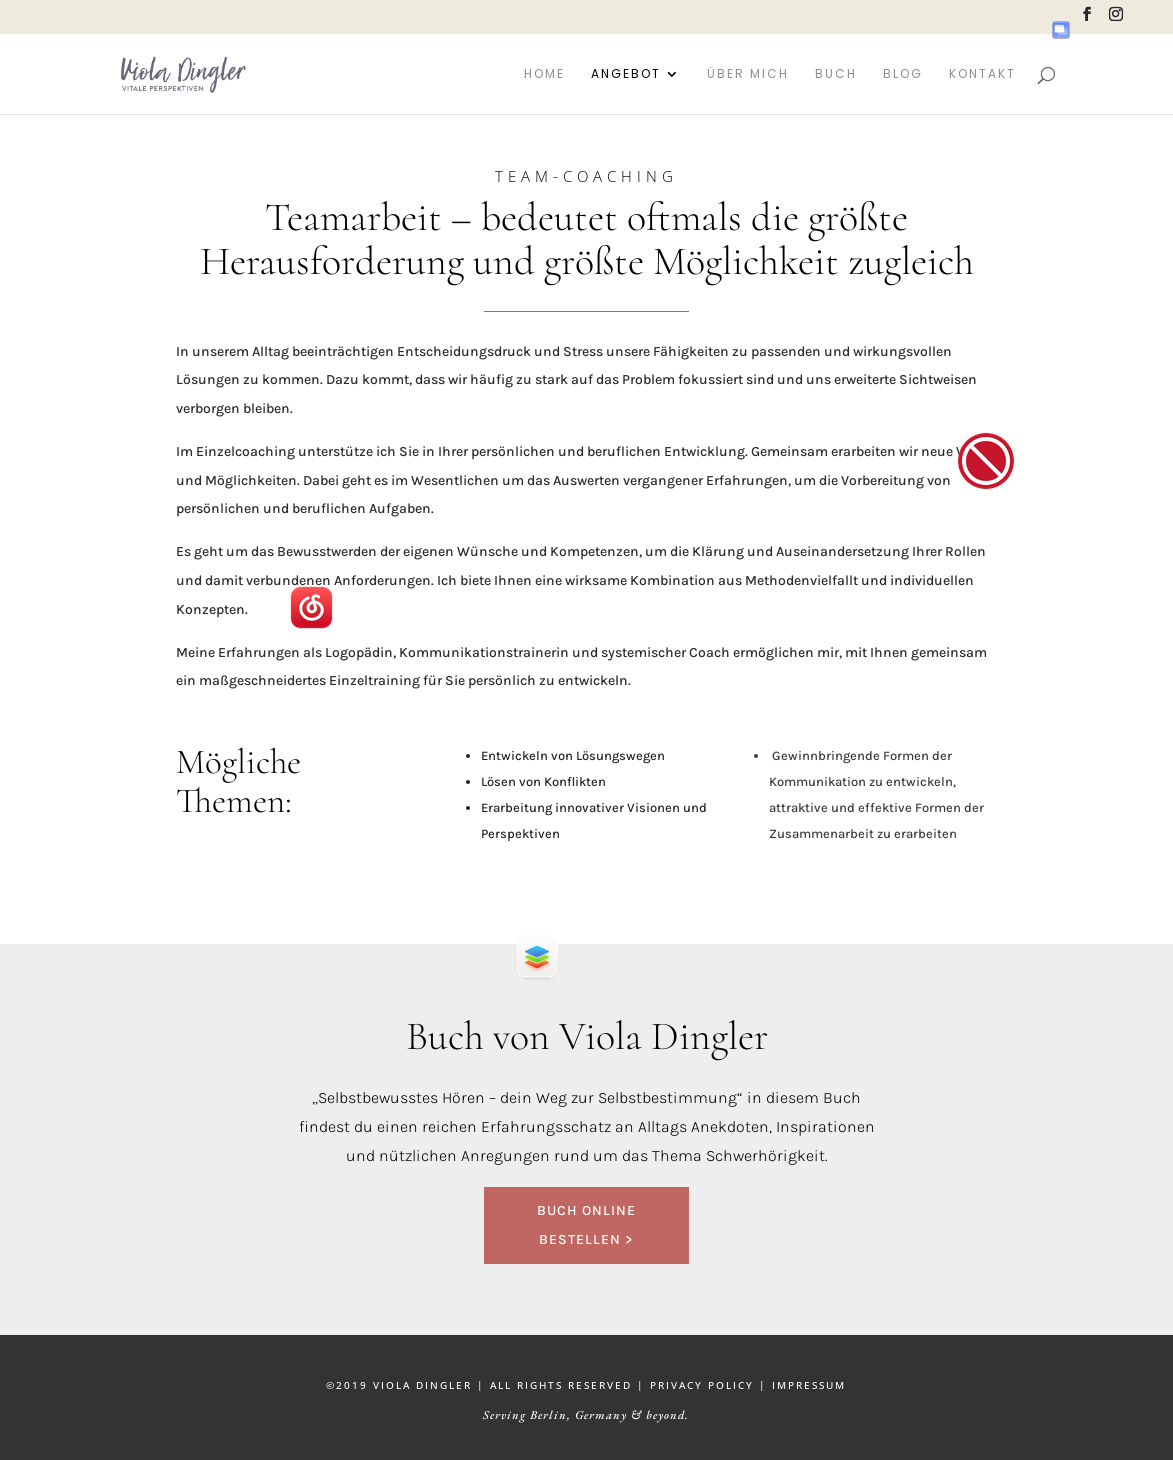 Image resolution: width=1173 pixels, height=1460 pixels. I want to click on open onlyoffice document suite, so click(537, 957).